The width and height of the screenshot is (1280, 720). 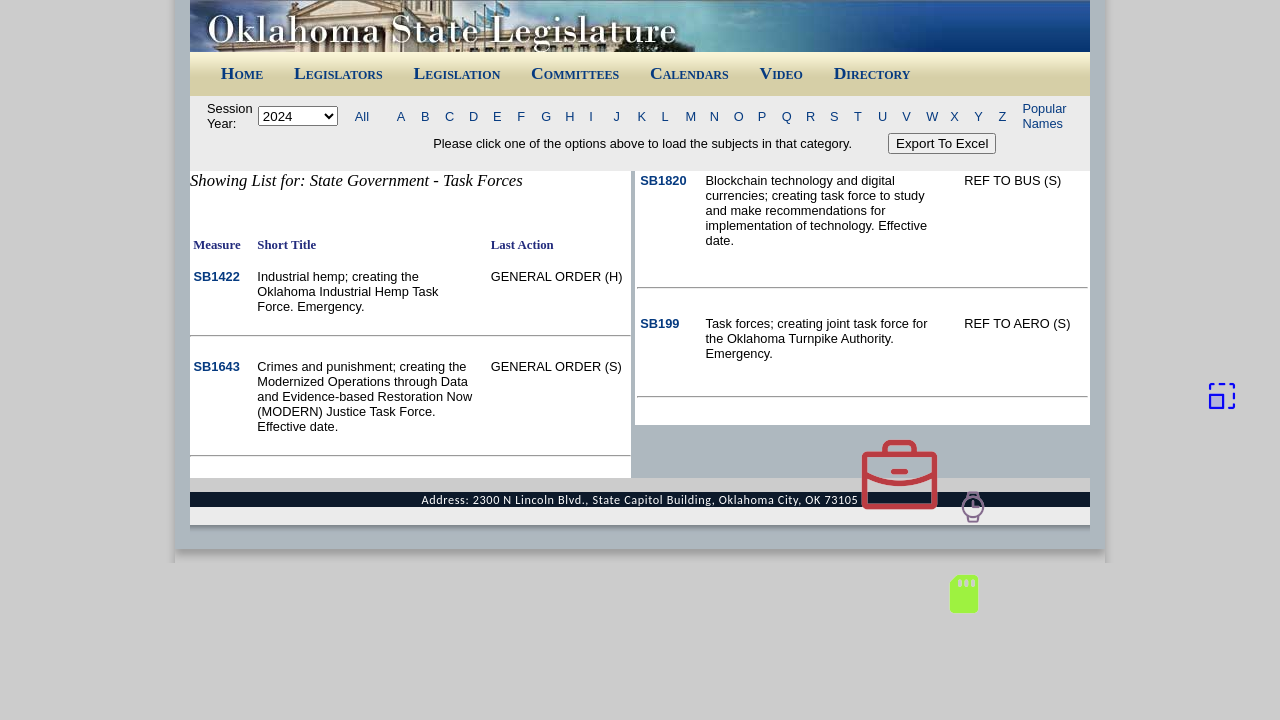 I want to click on resize an element or window, so click(x=1222, y=396).